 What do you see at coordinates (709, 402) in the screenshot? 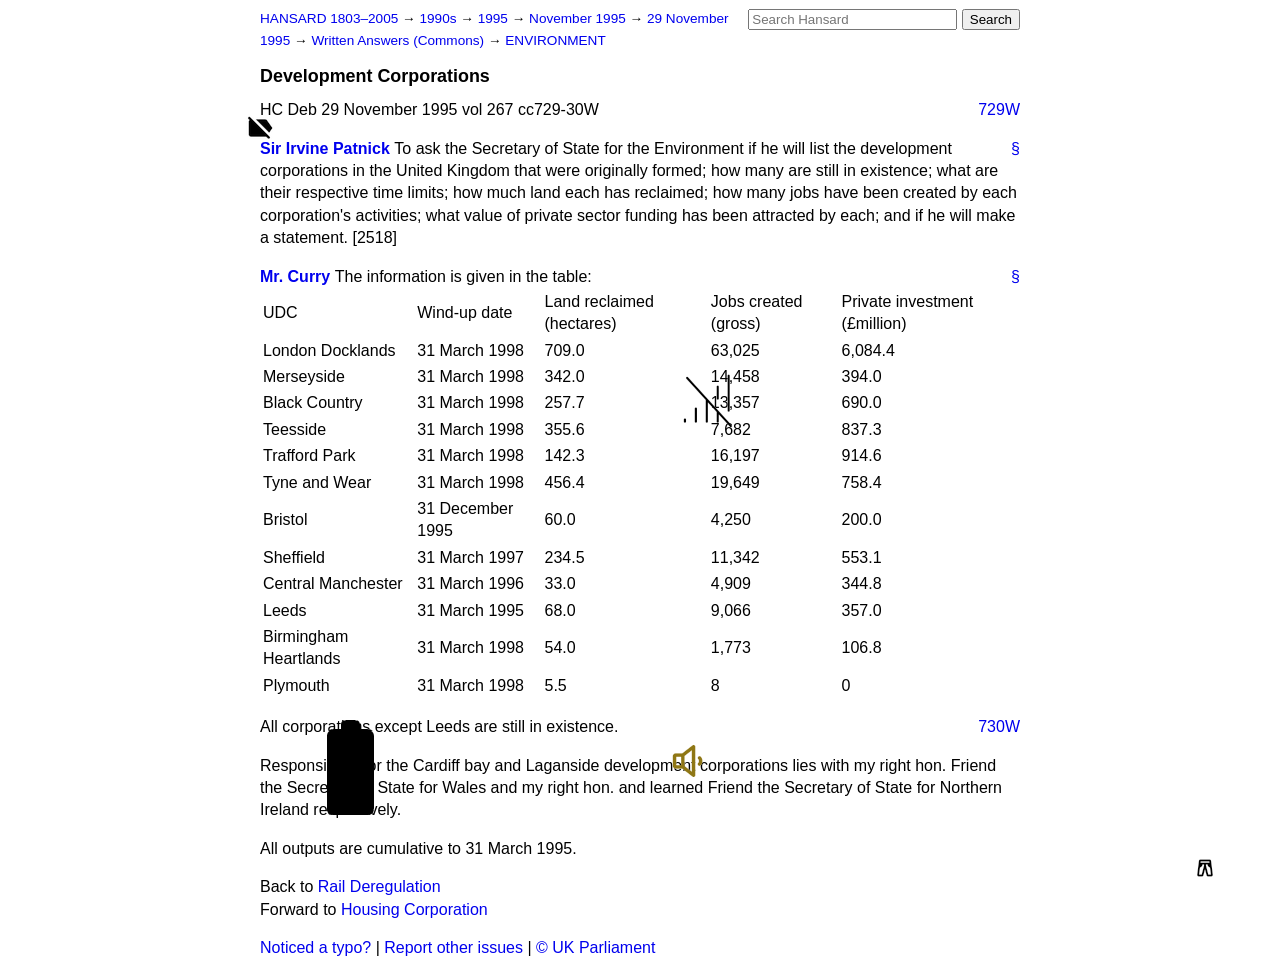
I see `no cellular signal available` at bounding box center [709, 402].